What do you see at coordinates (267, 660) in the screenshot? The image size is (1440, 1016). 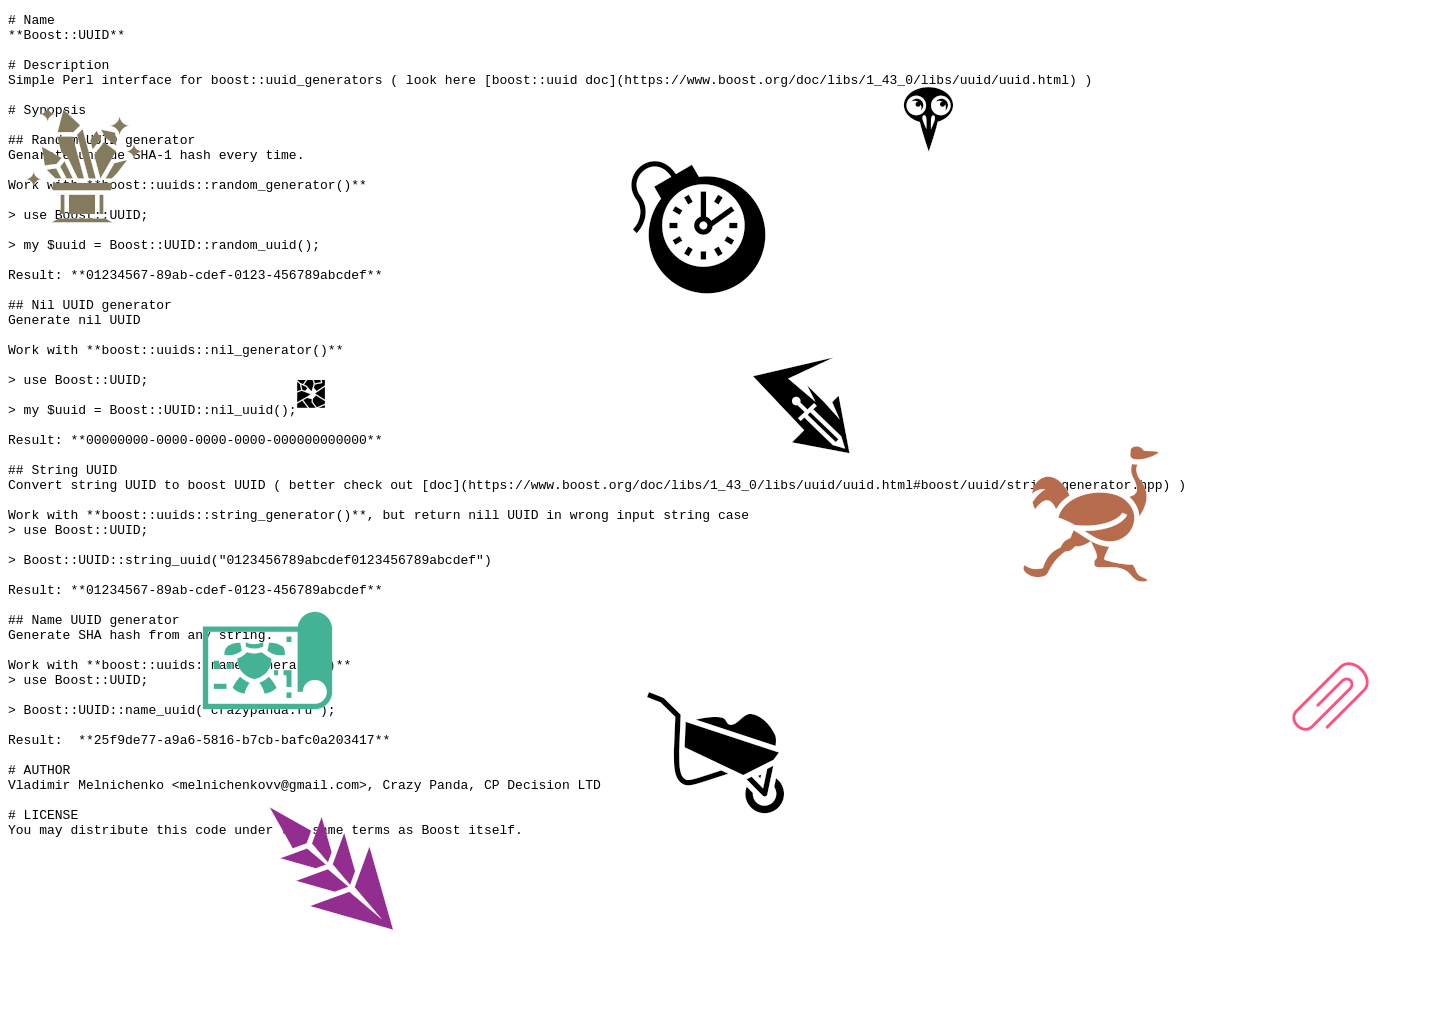 I see `view armor crafting blueprint` at bounding box center [267, 660].